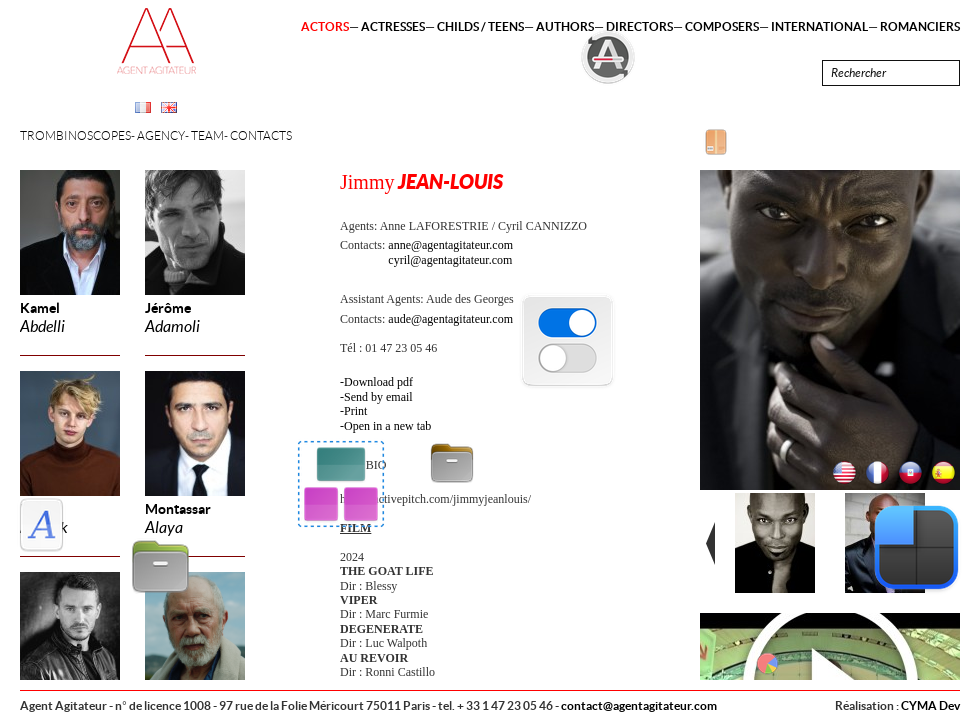 Image resolution: width=980 pixels, height=720 pixels. Describe the element at coordinates (41, 524) in the screenshot. I see `a font file type indicator` at that location.